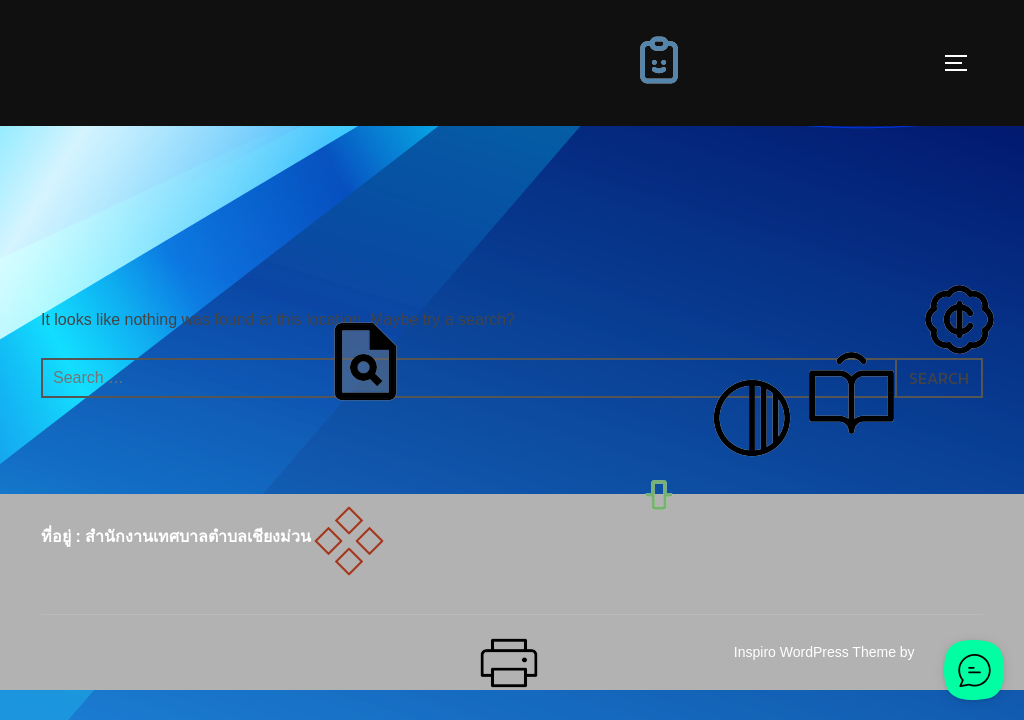 This screenshot has width=1024, height=720. What do you see at coordinates (959, 319) in the screenshot?
I see `view cent-based pricing or rewards` at bounding box center [959, 319].